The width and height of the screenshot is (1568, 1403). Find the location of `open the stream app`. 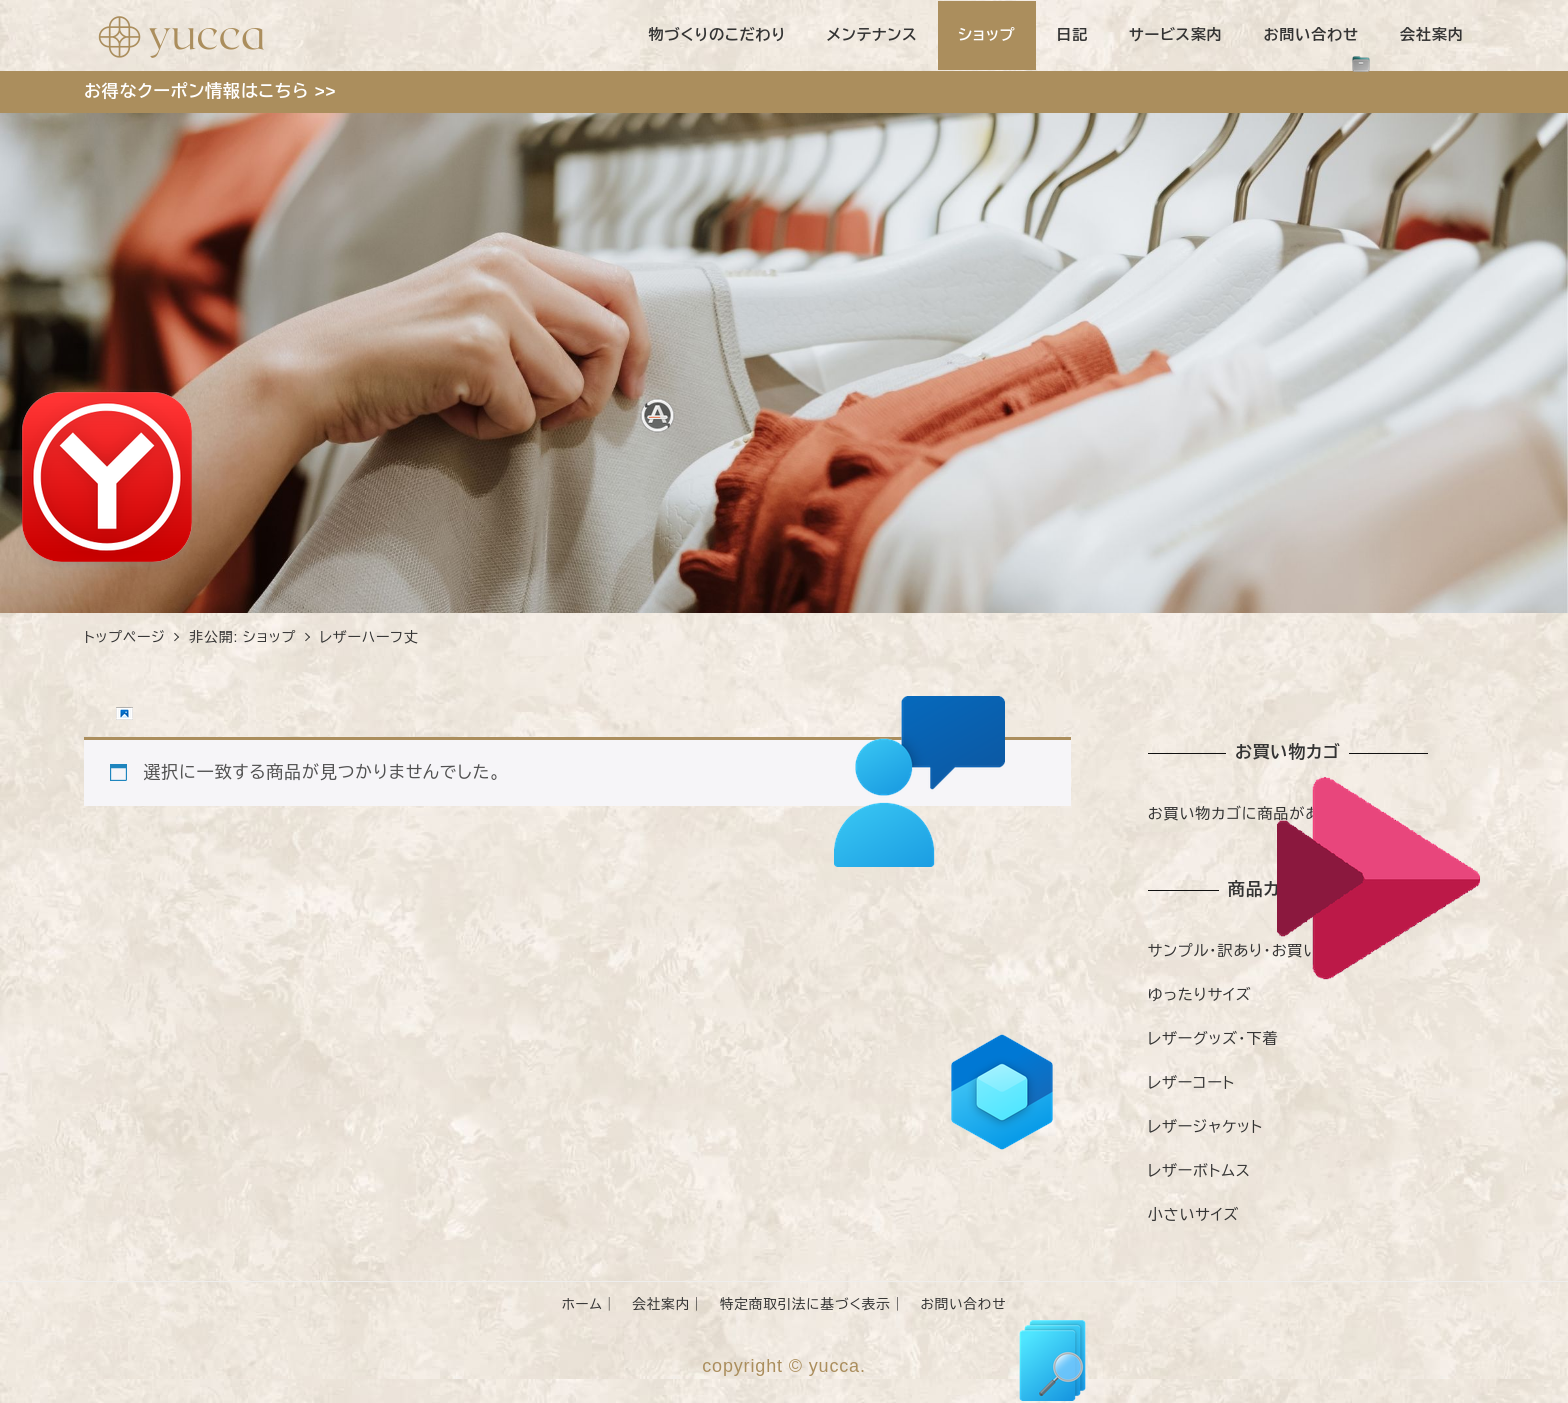

open the stream app is located at coordinates (1378, 878).